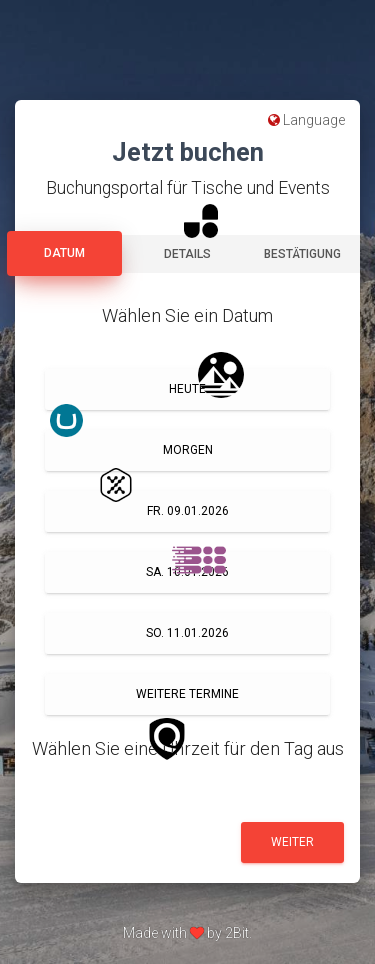 The image size is (375, 964). Describe the element at coordinates (201, 221) in the screenshot. I see `unocss framework logo` at that location.